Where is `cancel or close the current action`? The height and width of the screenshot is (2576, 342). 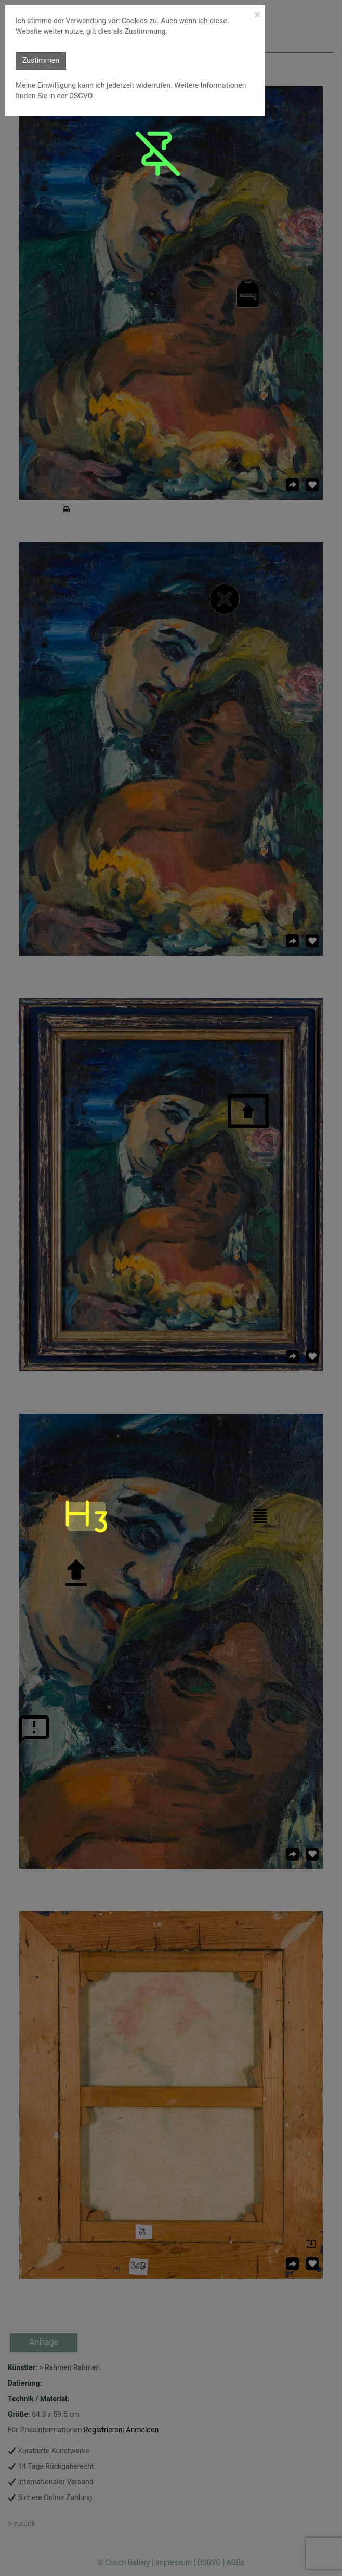
cancel or close the current action is located at coordinates (225, 599).